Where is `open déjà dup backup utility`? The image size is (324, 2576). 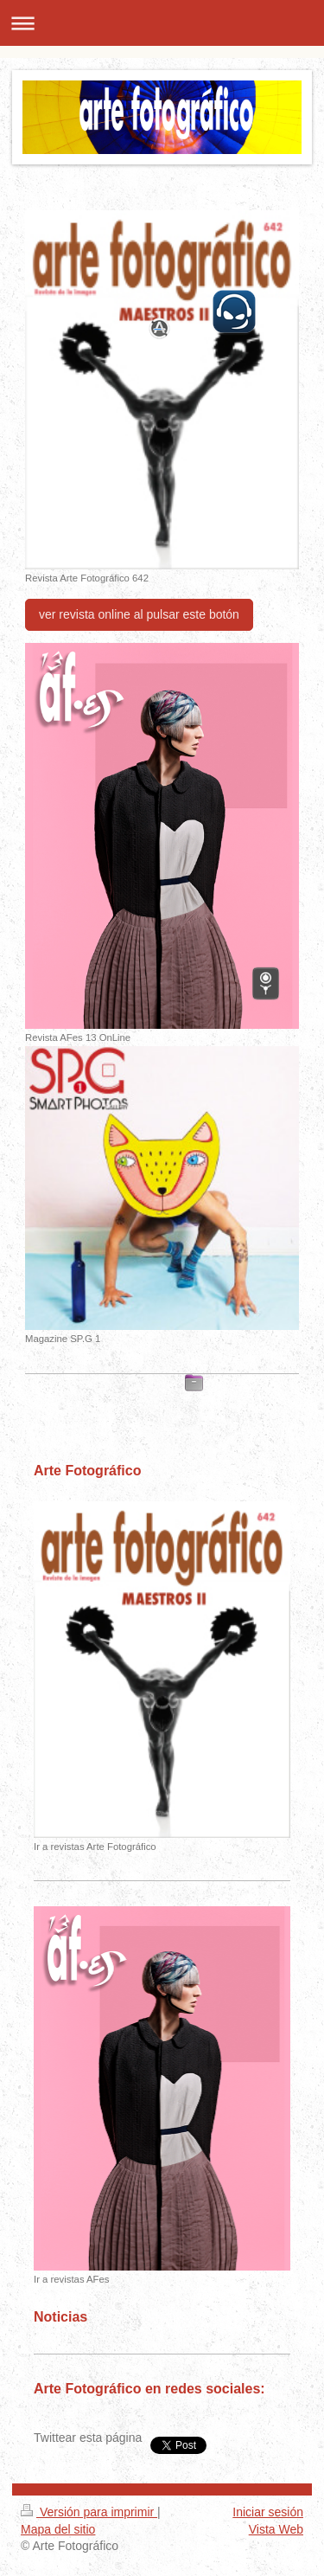 open déjà dup backup utility is located at coordinates (265, 983).